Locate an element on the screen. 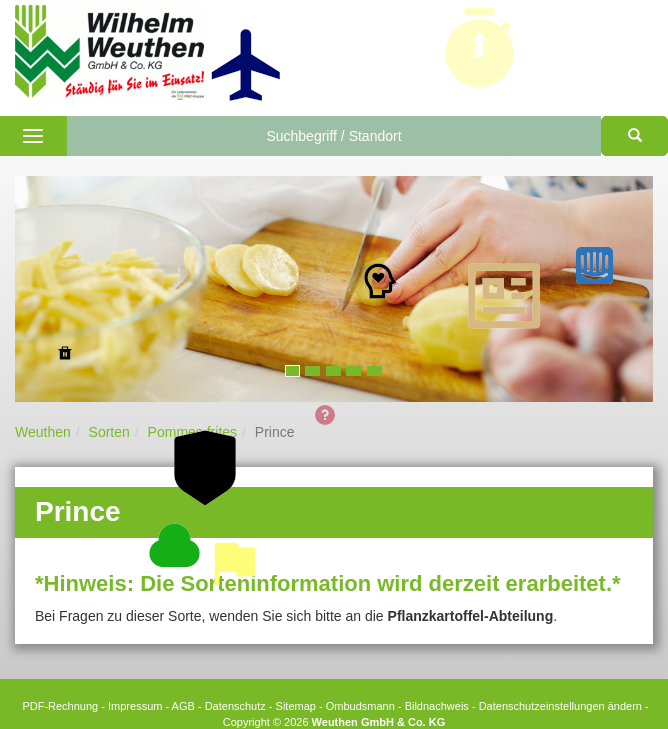  access mental health resources is located at coordinates (380, 281).